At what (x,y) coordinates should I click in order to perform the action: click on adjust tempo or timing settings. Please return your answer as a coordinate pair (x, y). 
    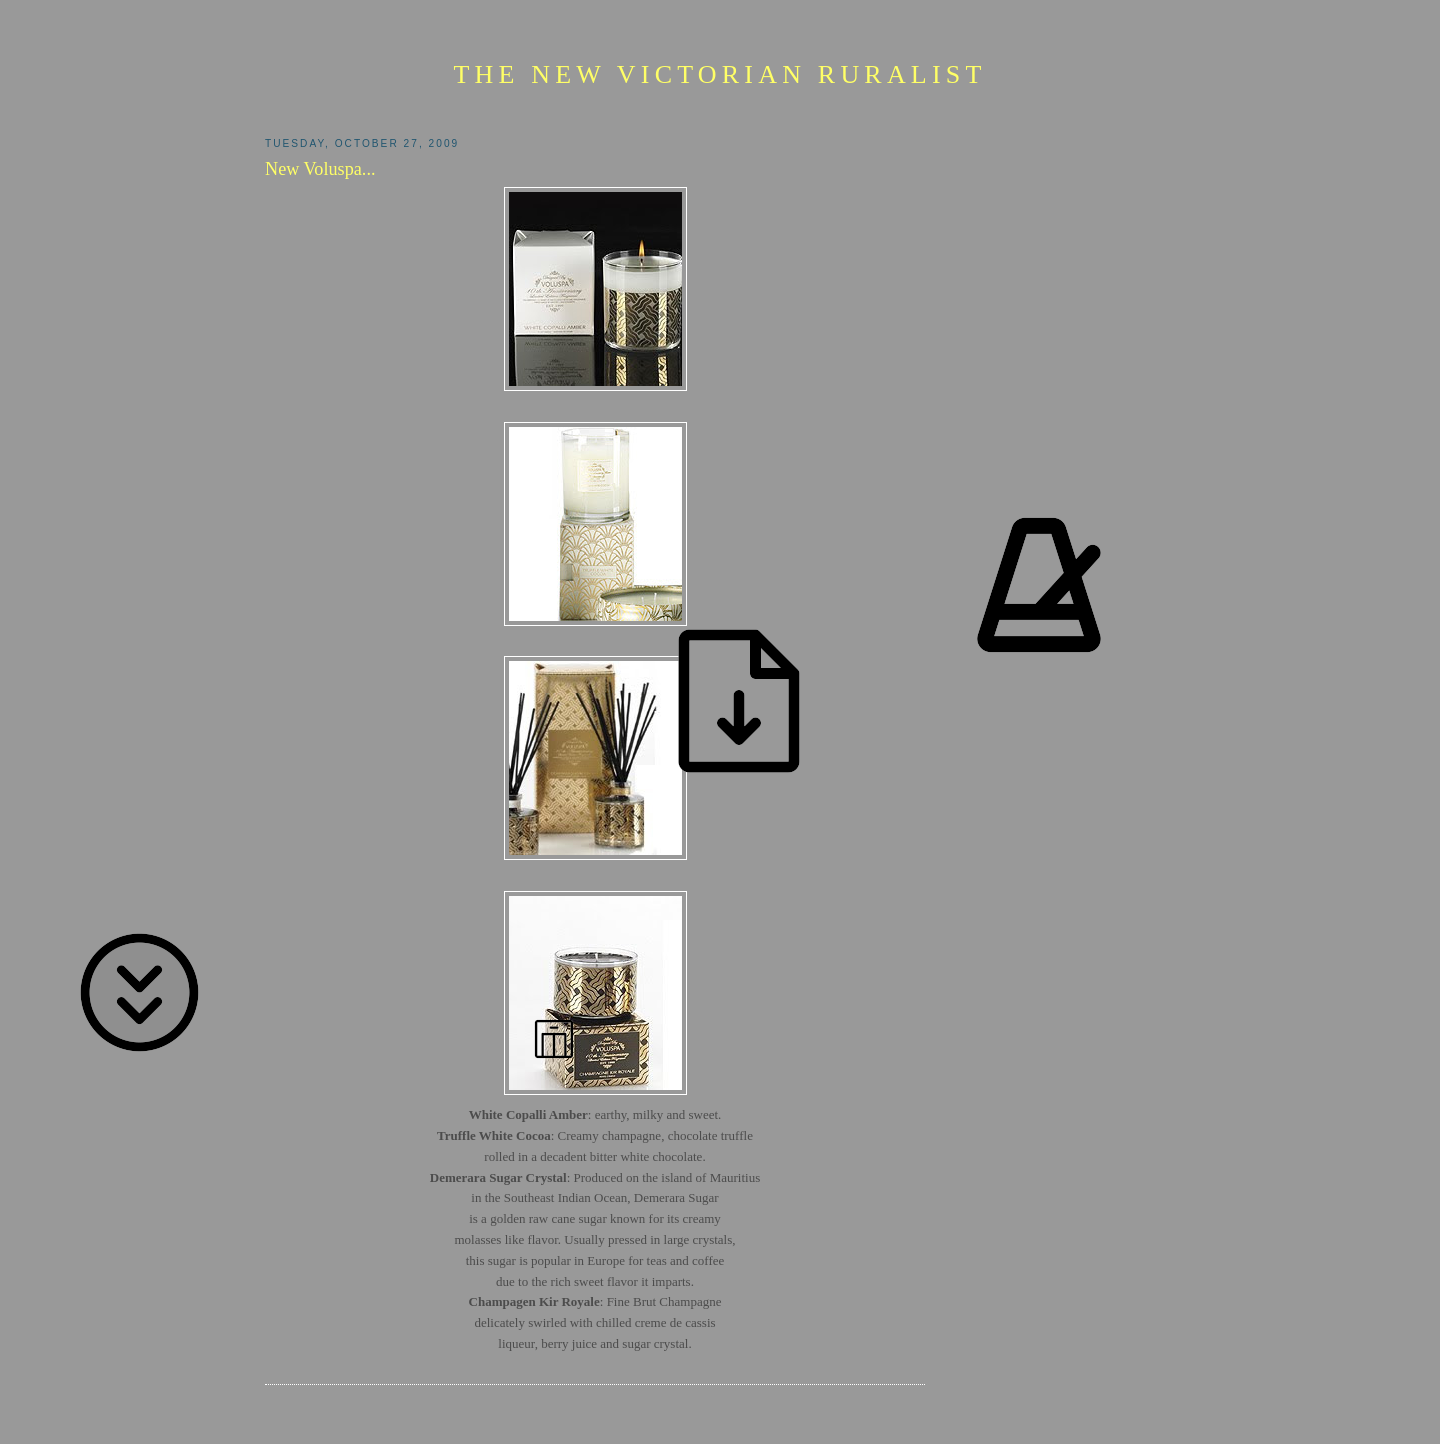
    Looking at the image, I should click on (1039, 585).